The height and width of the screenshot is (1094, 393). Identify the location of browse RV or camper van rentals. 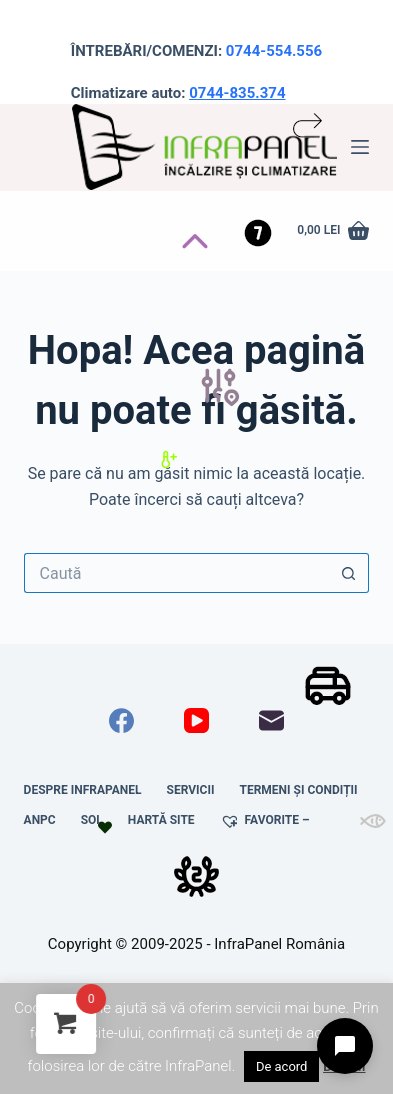
(328, 687).